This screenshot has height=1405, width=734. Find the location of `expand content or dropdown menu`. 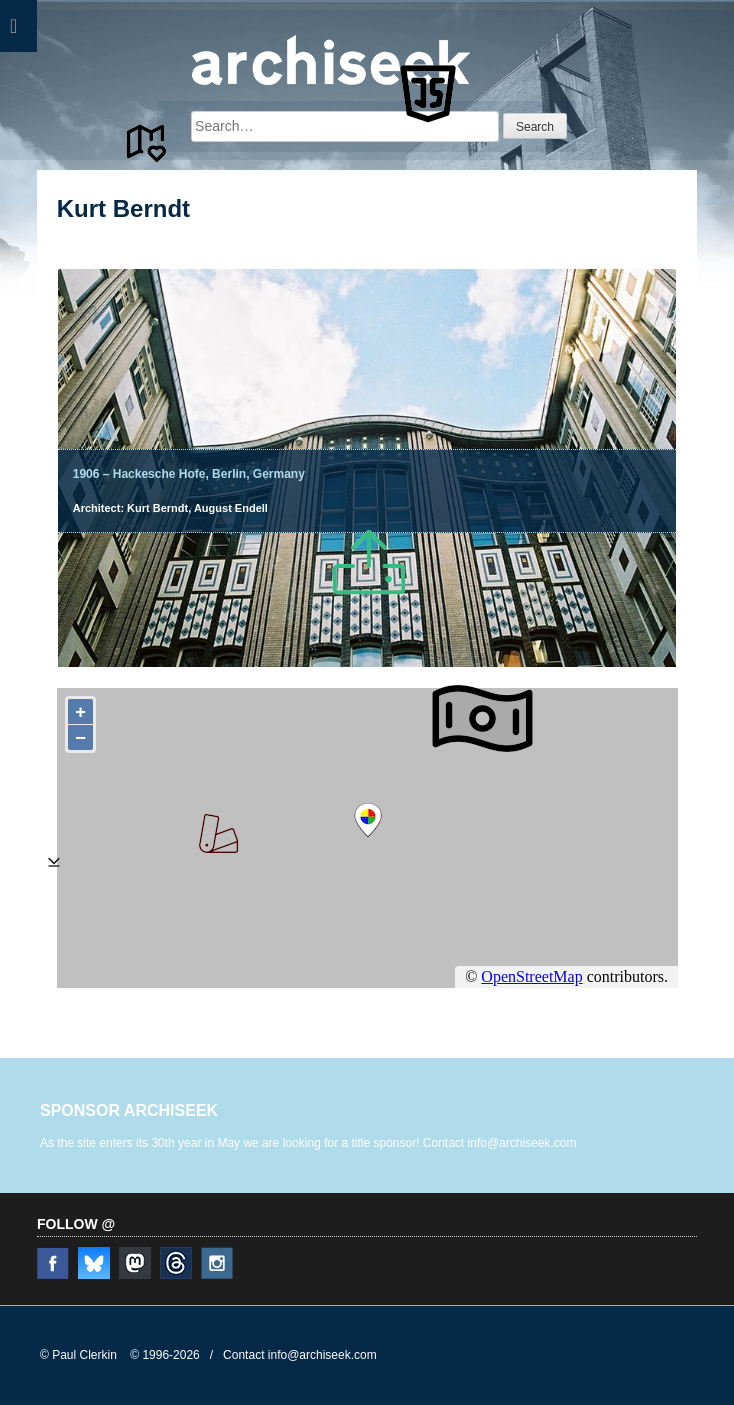

expand content or dropdown menu is located at coordinates (54, 862).